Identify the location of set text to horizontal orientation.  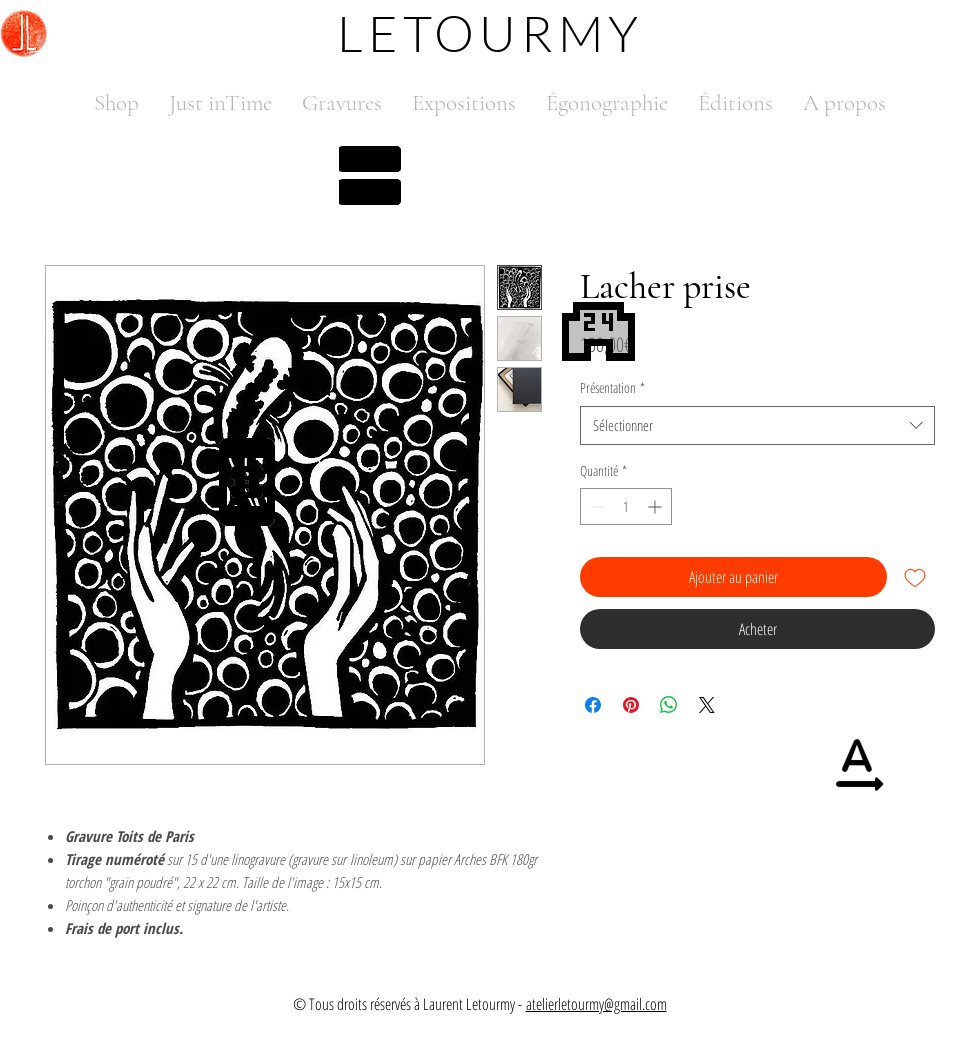
(857, 766).